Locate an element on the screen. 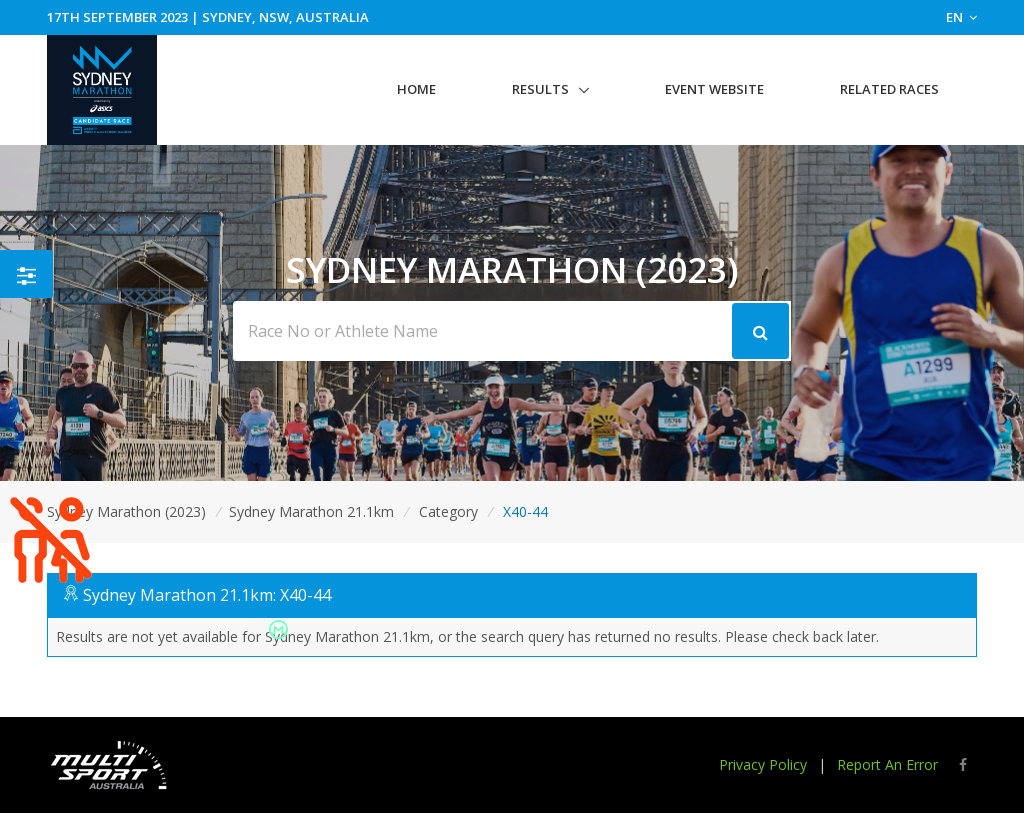 This screenshot has height=813, width=1024. disable friends or social features is located at coordinates (51, 538).